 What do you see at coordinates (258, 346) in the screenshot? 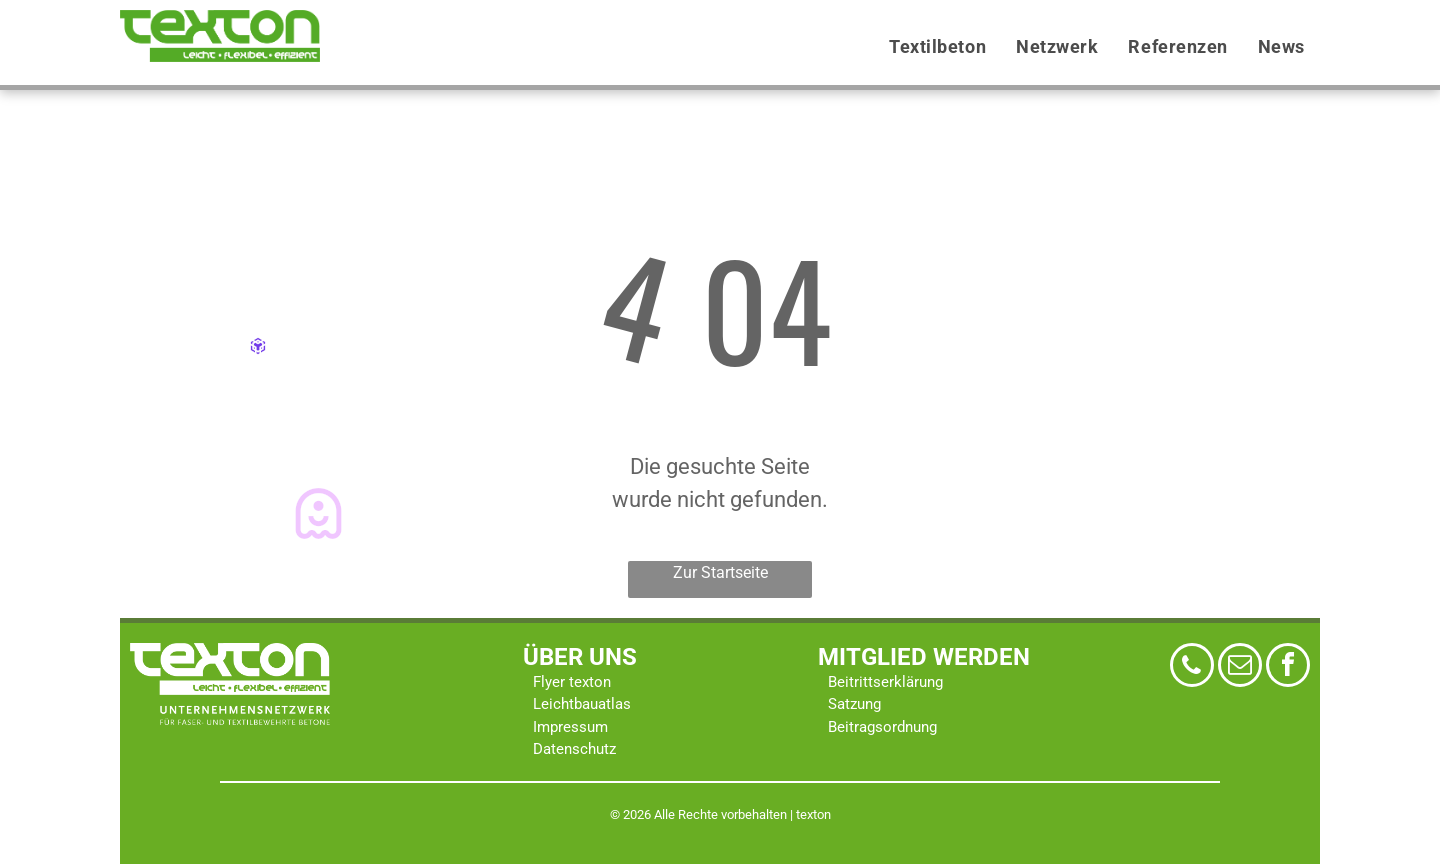
I see `binance coin (bnb) cryptocurrency logo` at bounding box center [258, 346].